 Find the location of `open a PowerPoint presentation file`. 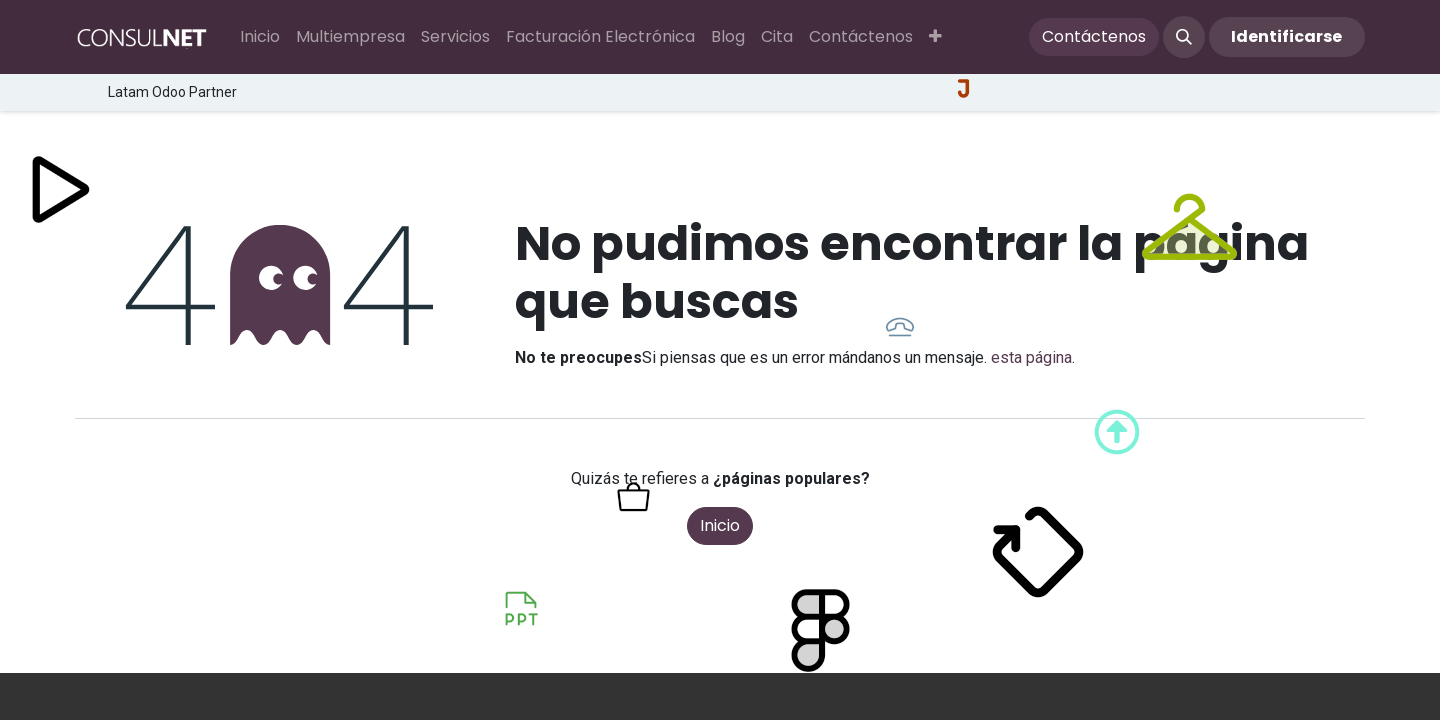

open a PowerPoint presentation file is located at coordinates (521, 610).